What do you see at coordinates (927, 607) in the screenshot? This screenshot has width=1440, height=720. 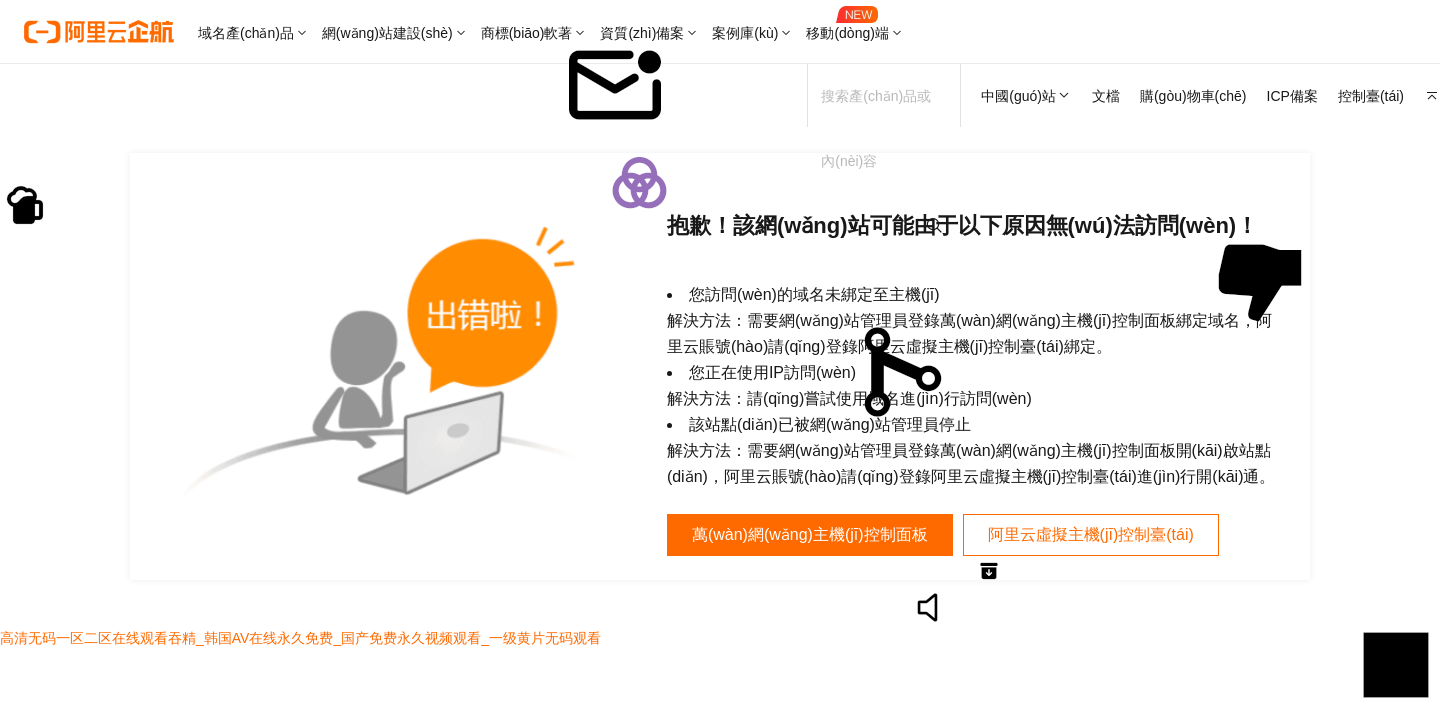 I see `mute audio or sound` at bounding box center [927, 607].